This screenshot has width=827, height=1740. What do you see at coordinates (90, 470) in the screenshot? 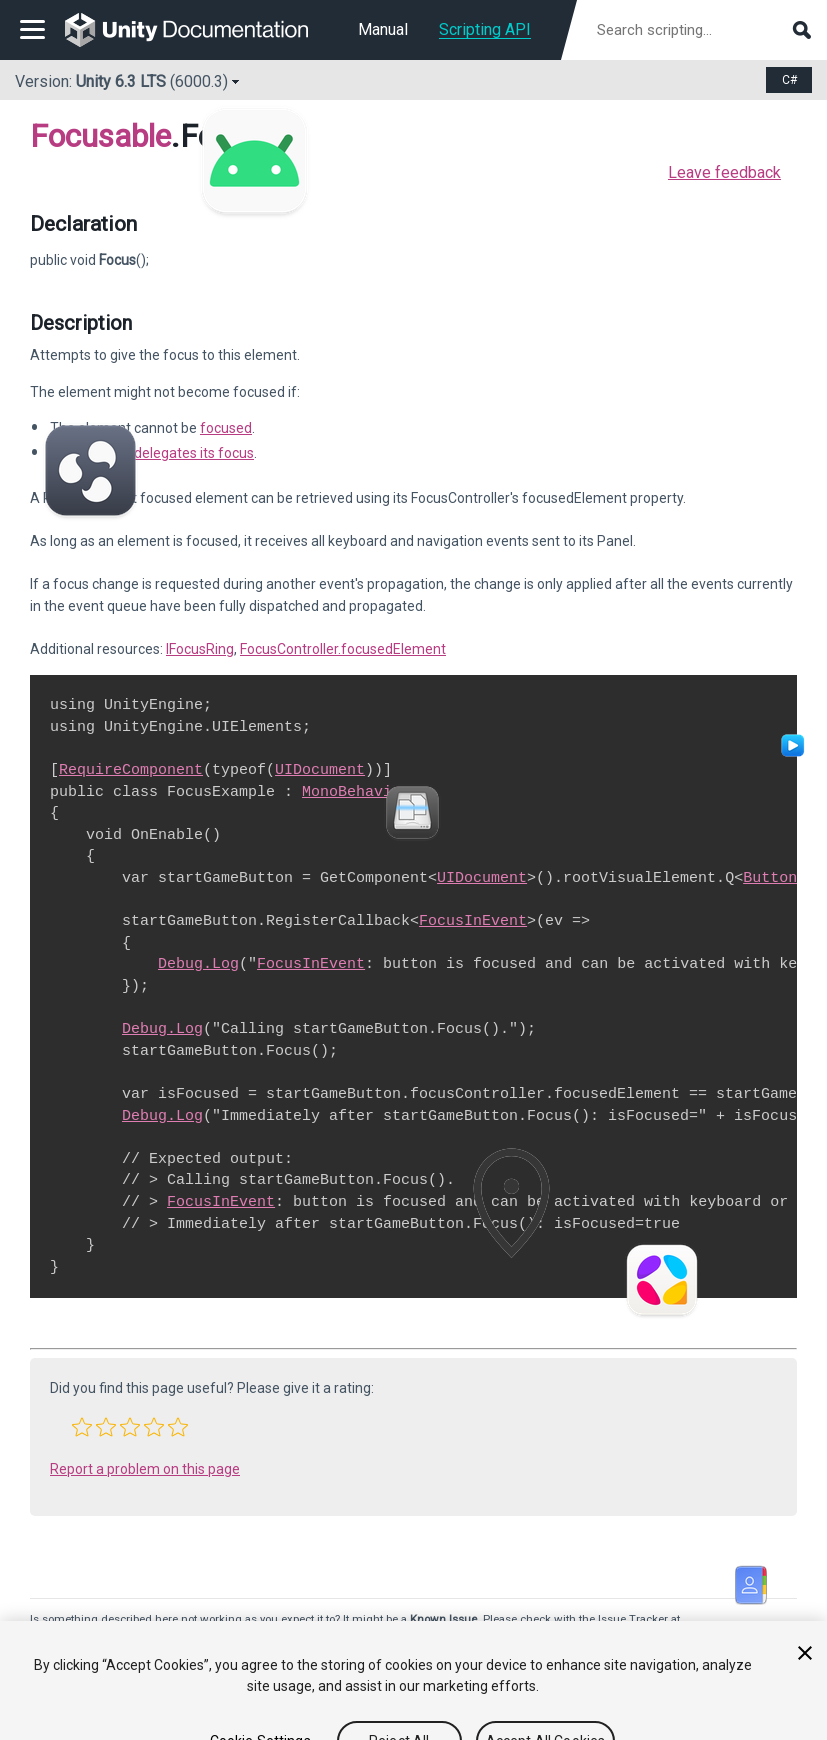
I see `launch ubuntu budgie desktop application` at bounding box center [90, 470].